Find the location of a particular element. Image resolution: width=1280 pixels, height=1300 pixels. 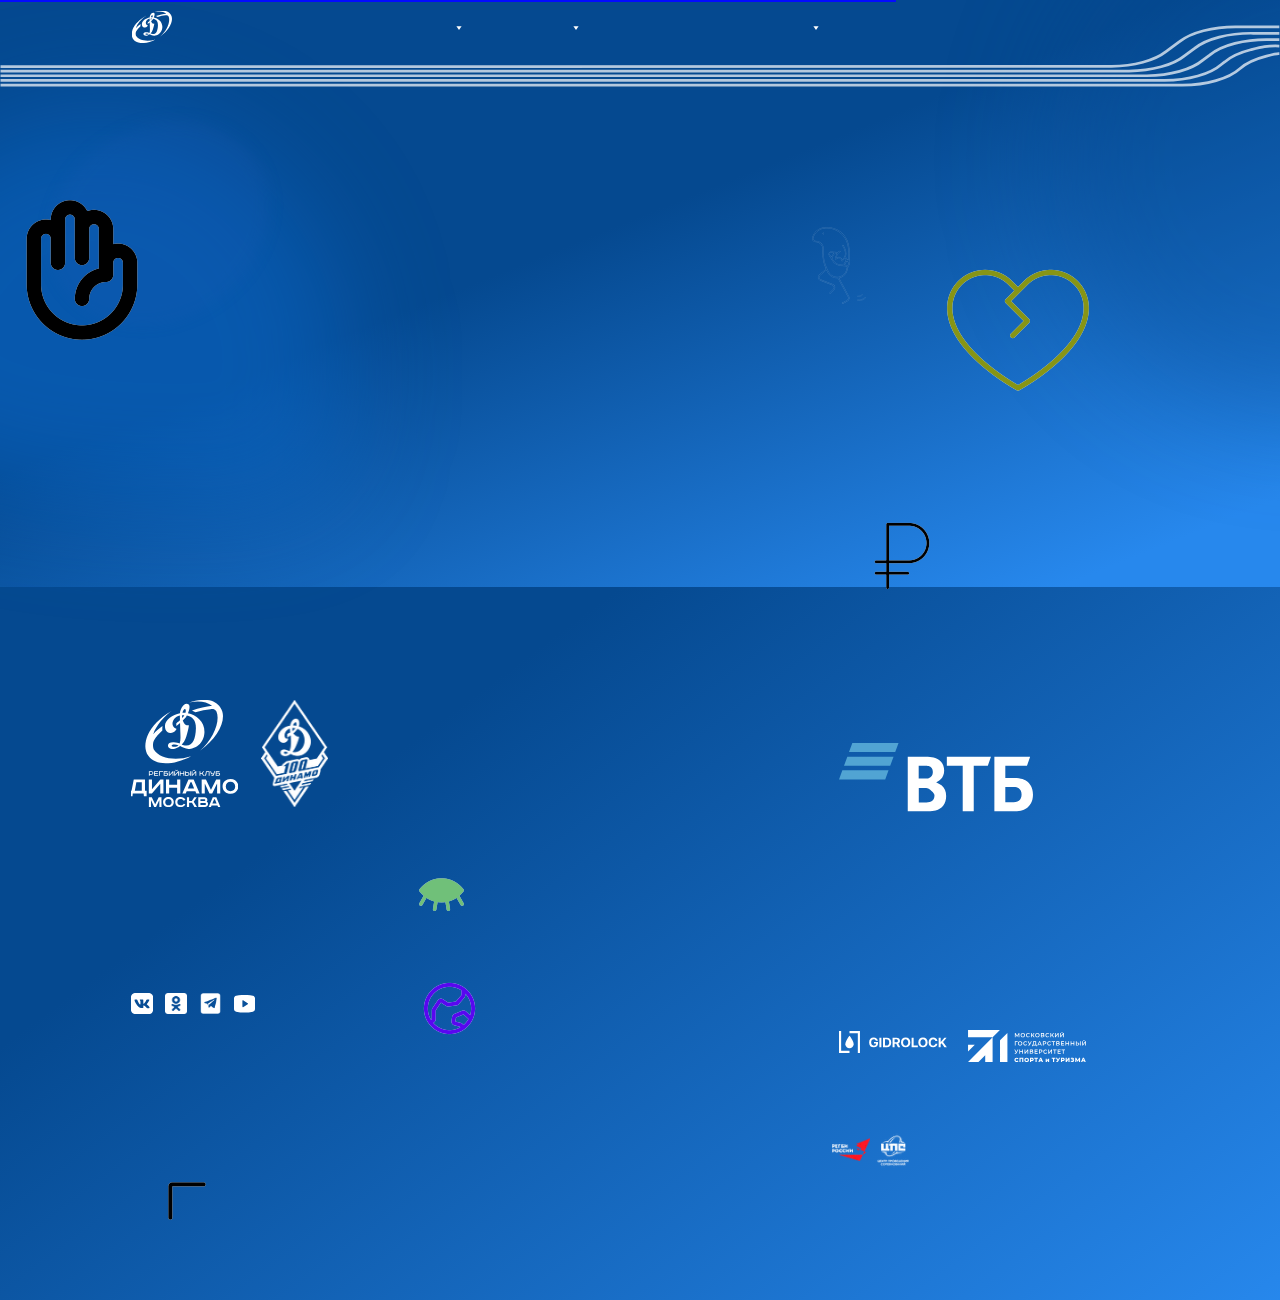

unlike or remove from favorites is located at coordinates (1018, 325).